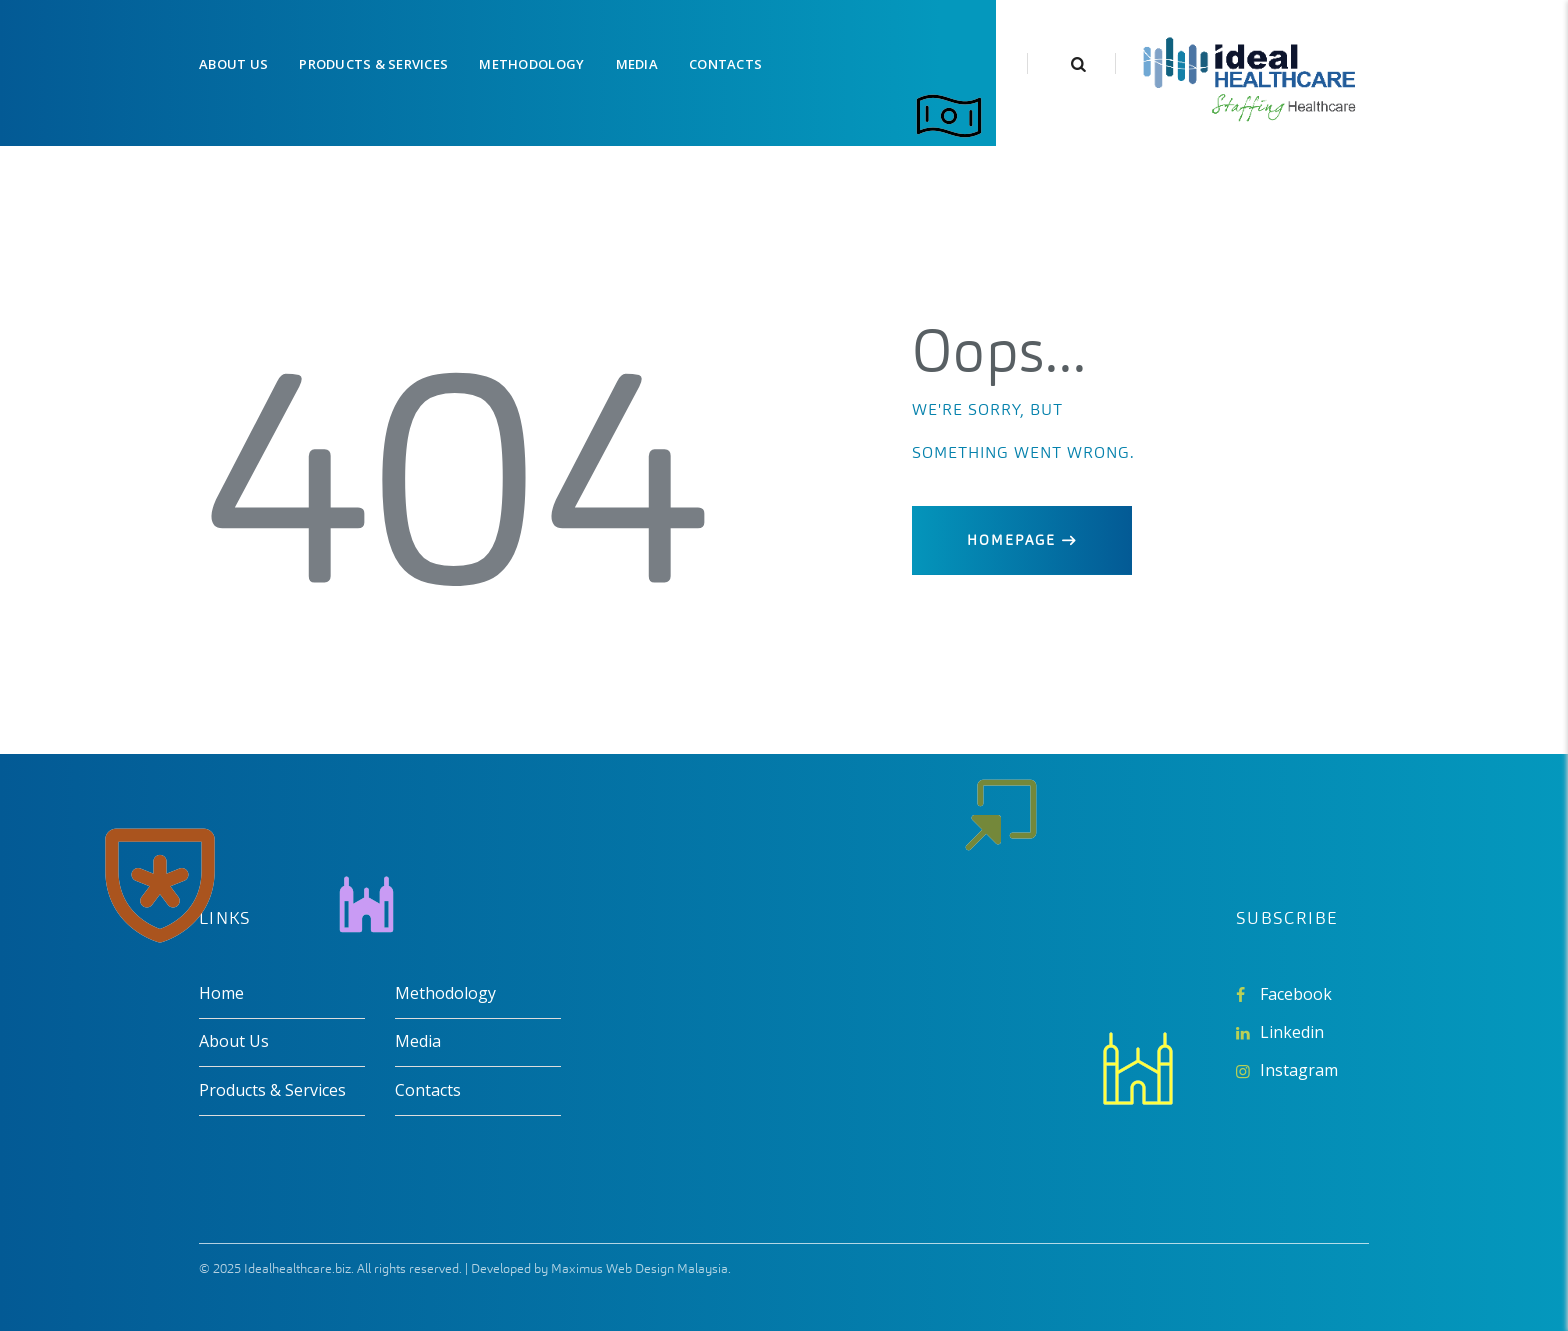 The height and width of the screenshot is (1331, 1568). What do you see at coordinates (1138, 1070) in the screenshot?
I see `locate nearby synagogues` at bounding box center [1138, 1070].